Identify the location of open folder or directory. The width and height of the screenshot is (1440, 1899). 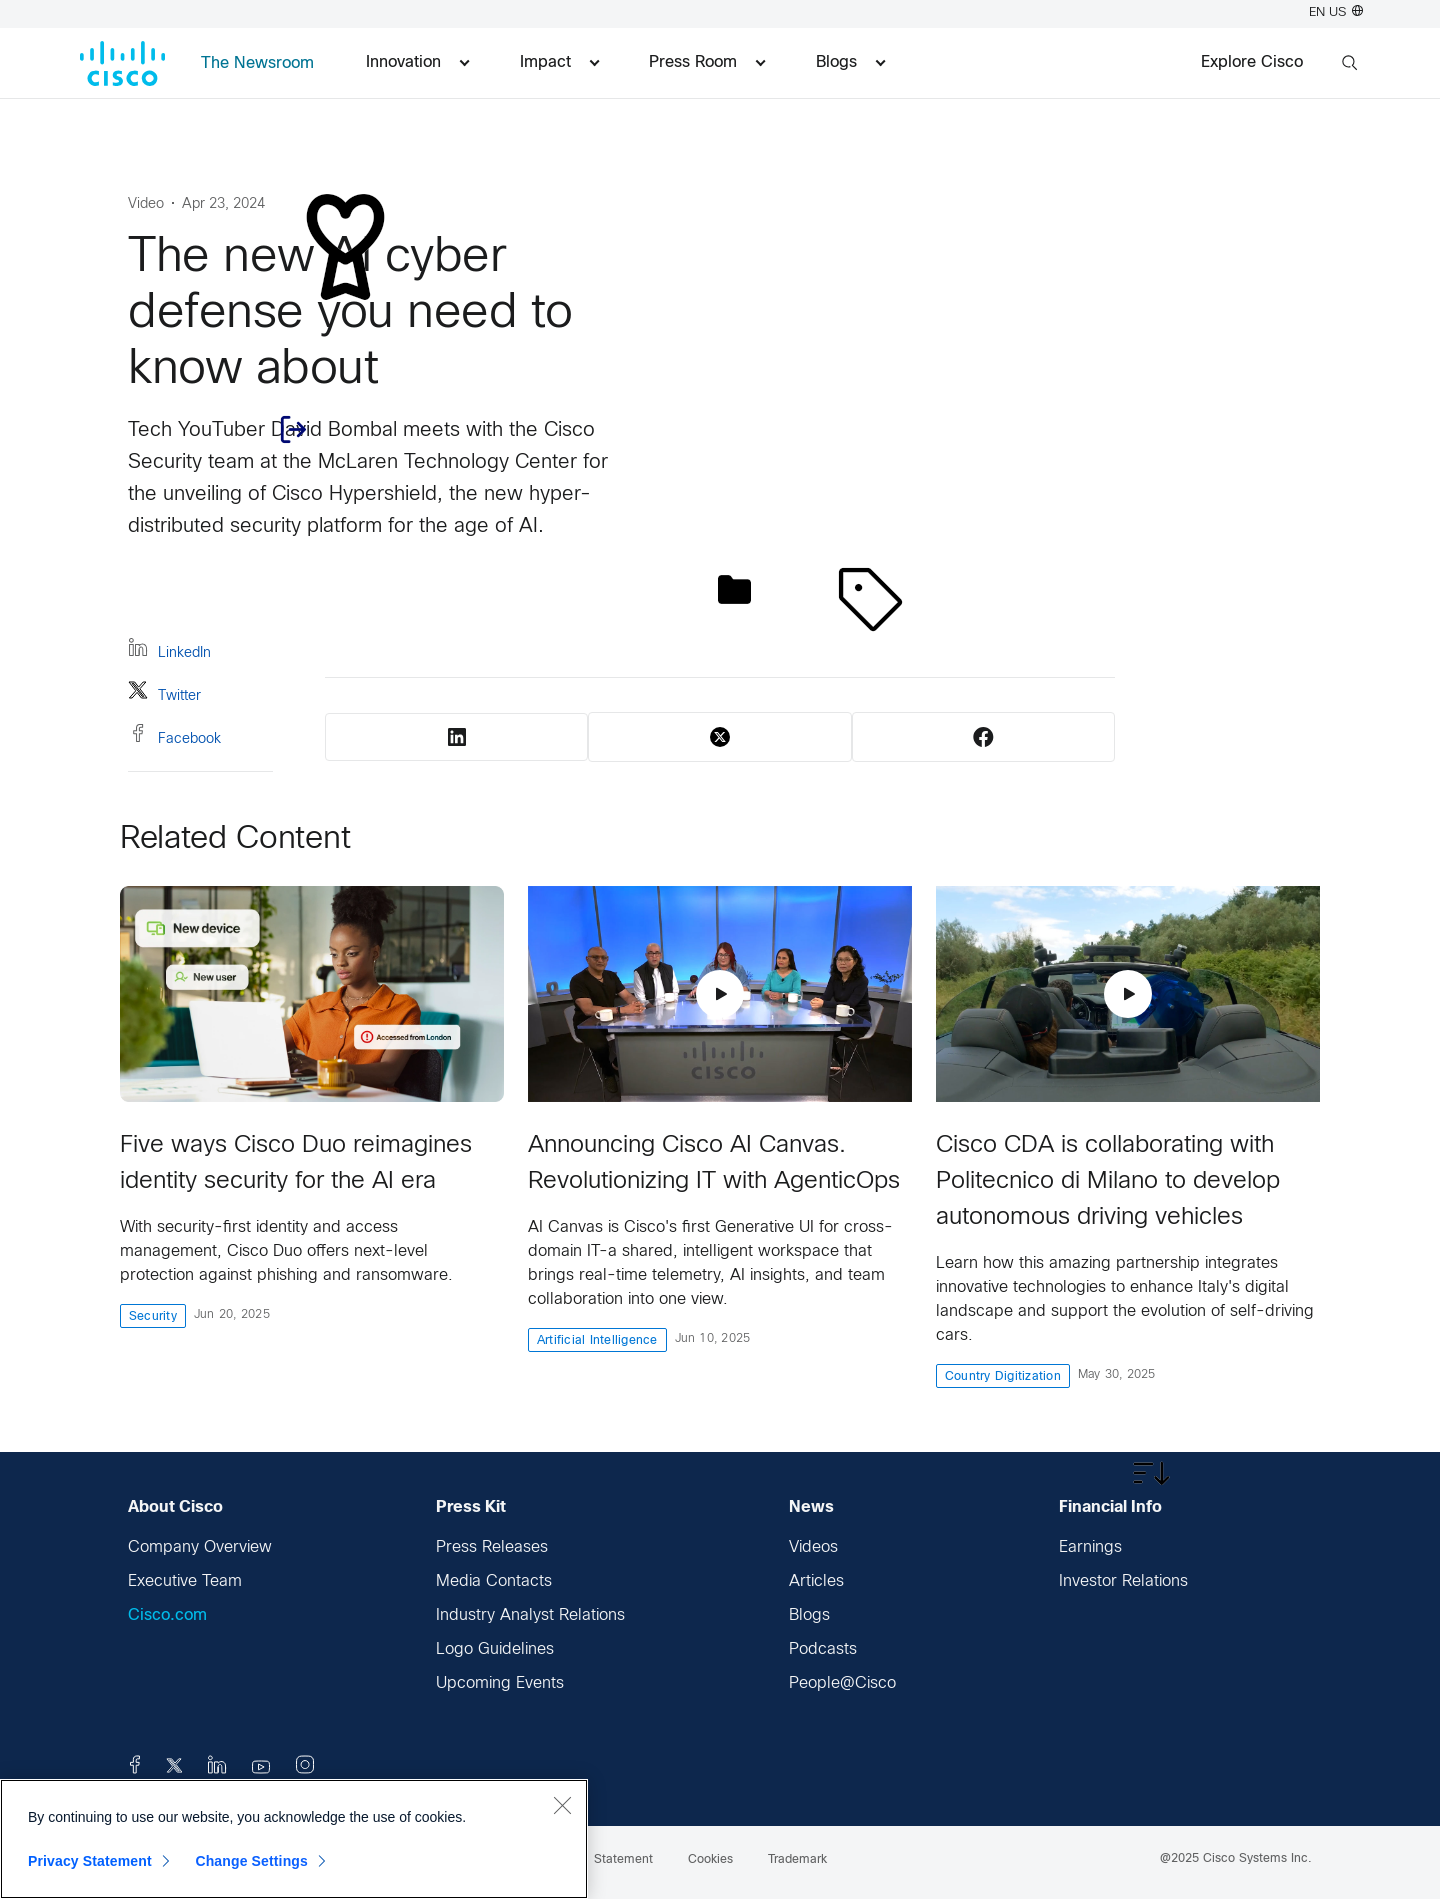
(734, 589).